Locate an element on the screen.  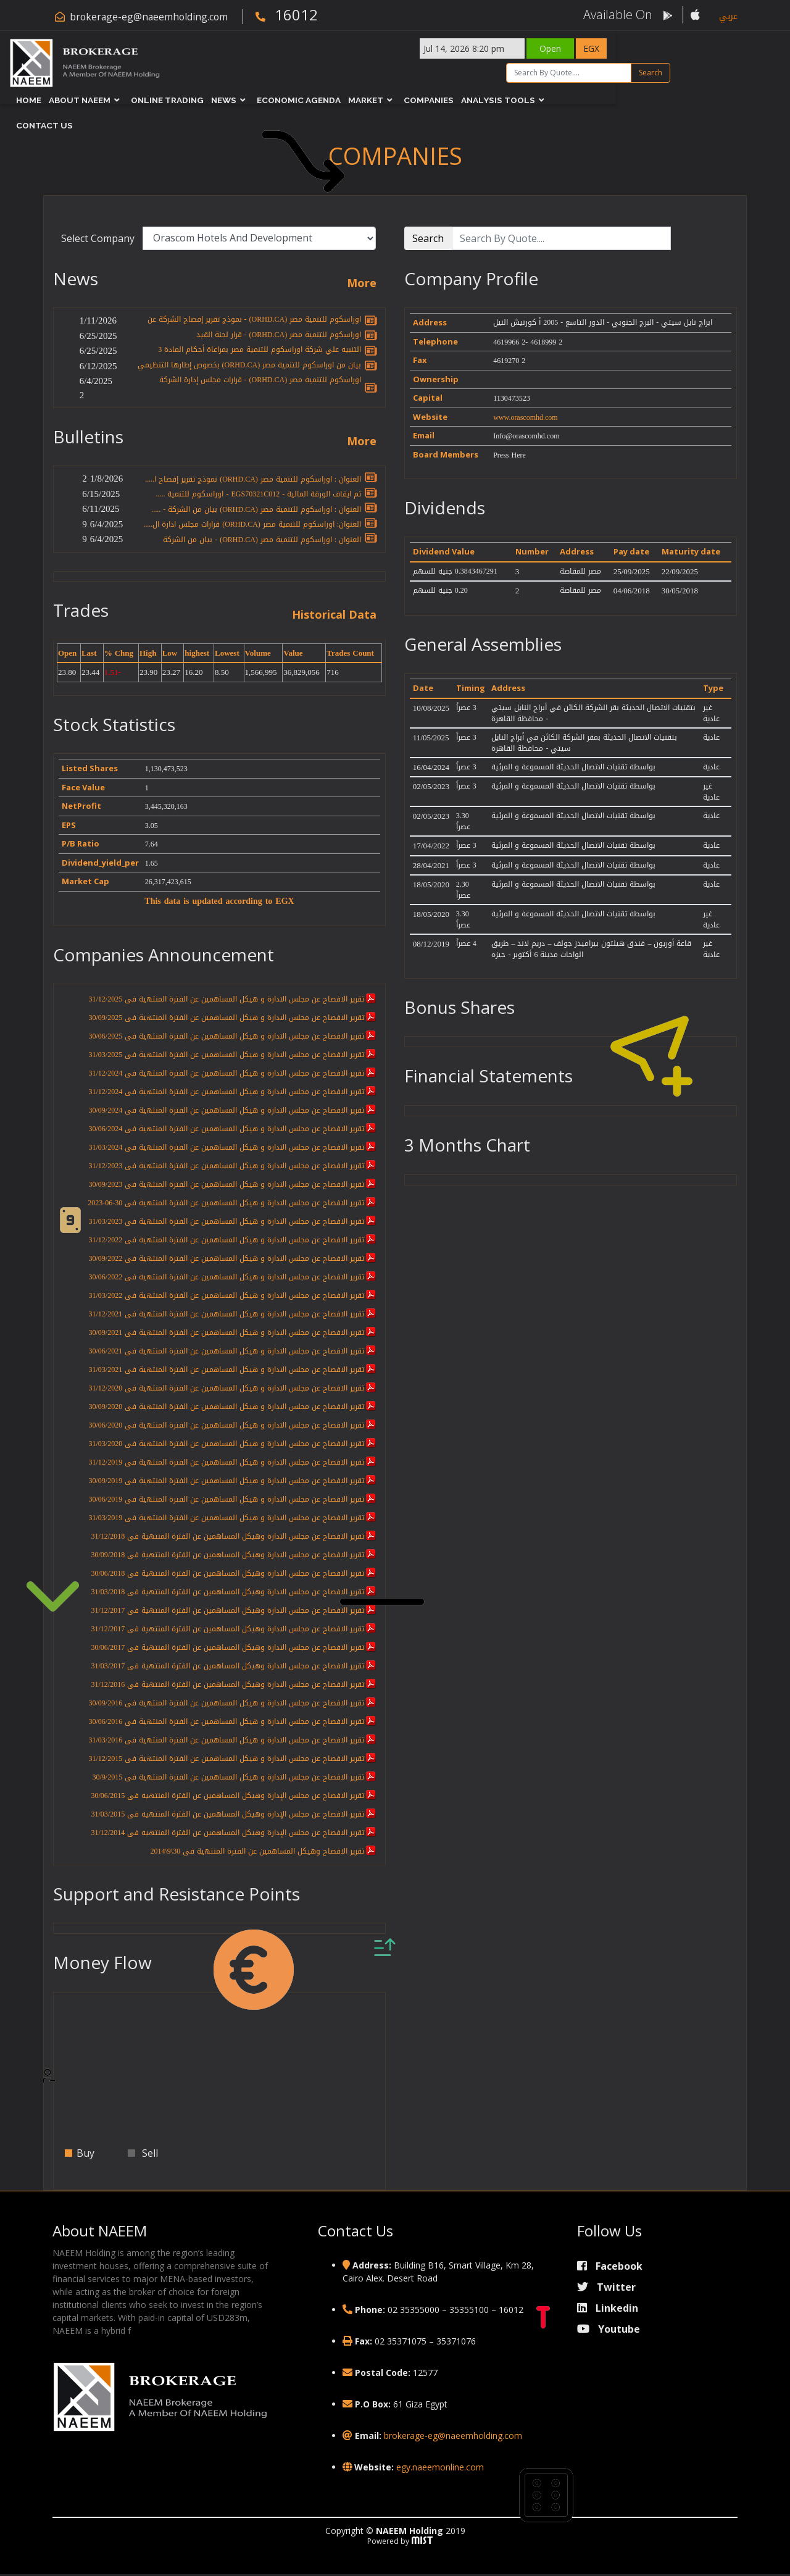
add a new location pin is located at coordinates (650, 1054).